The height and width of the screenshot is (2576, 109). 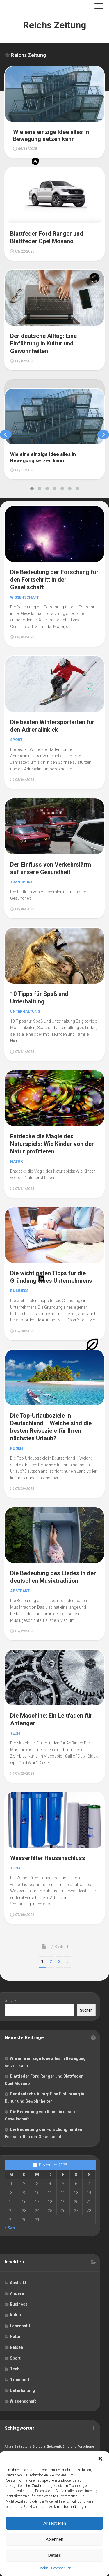 I want to click on indicates an Angular framework project or application, so click(x=35, y=161).